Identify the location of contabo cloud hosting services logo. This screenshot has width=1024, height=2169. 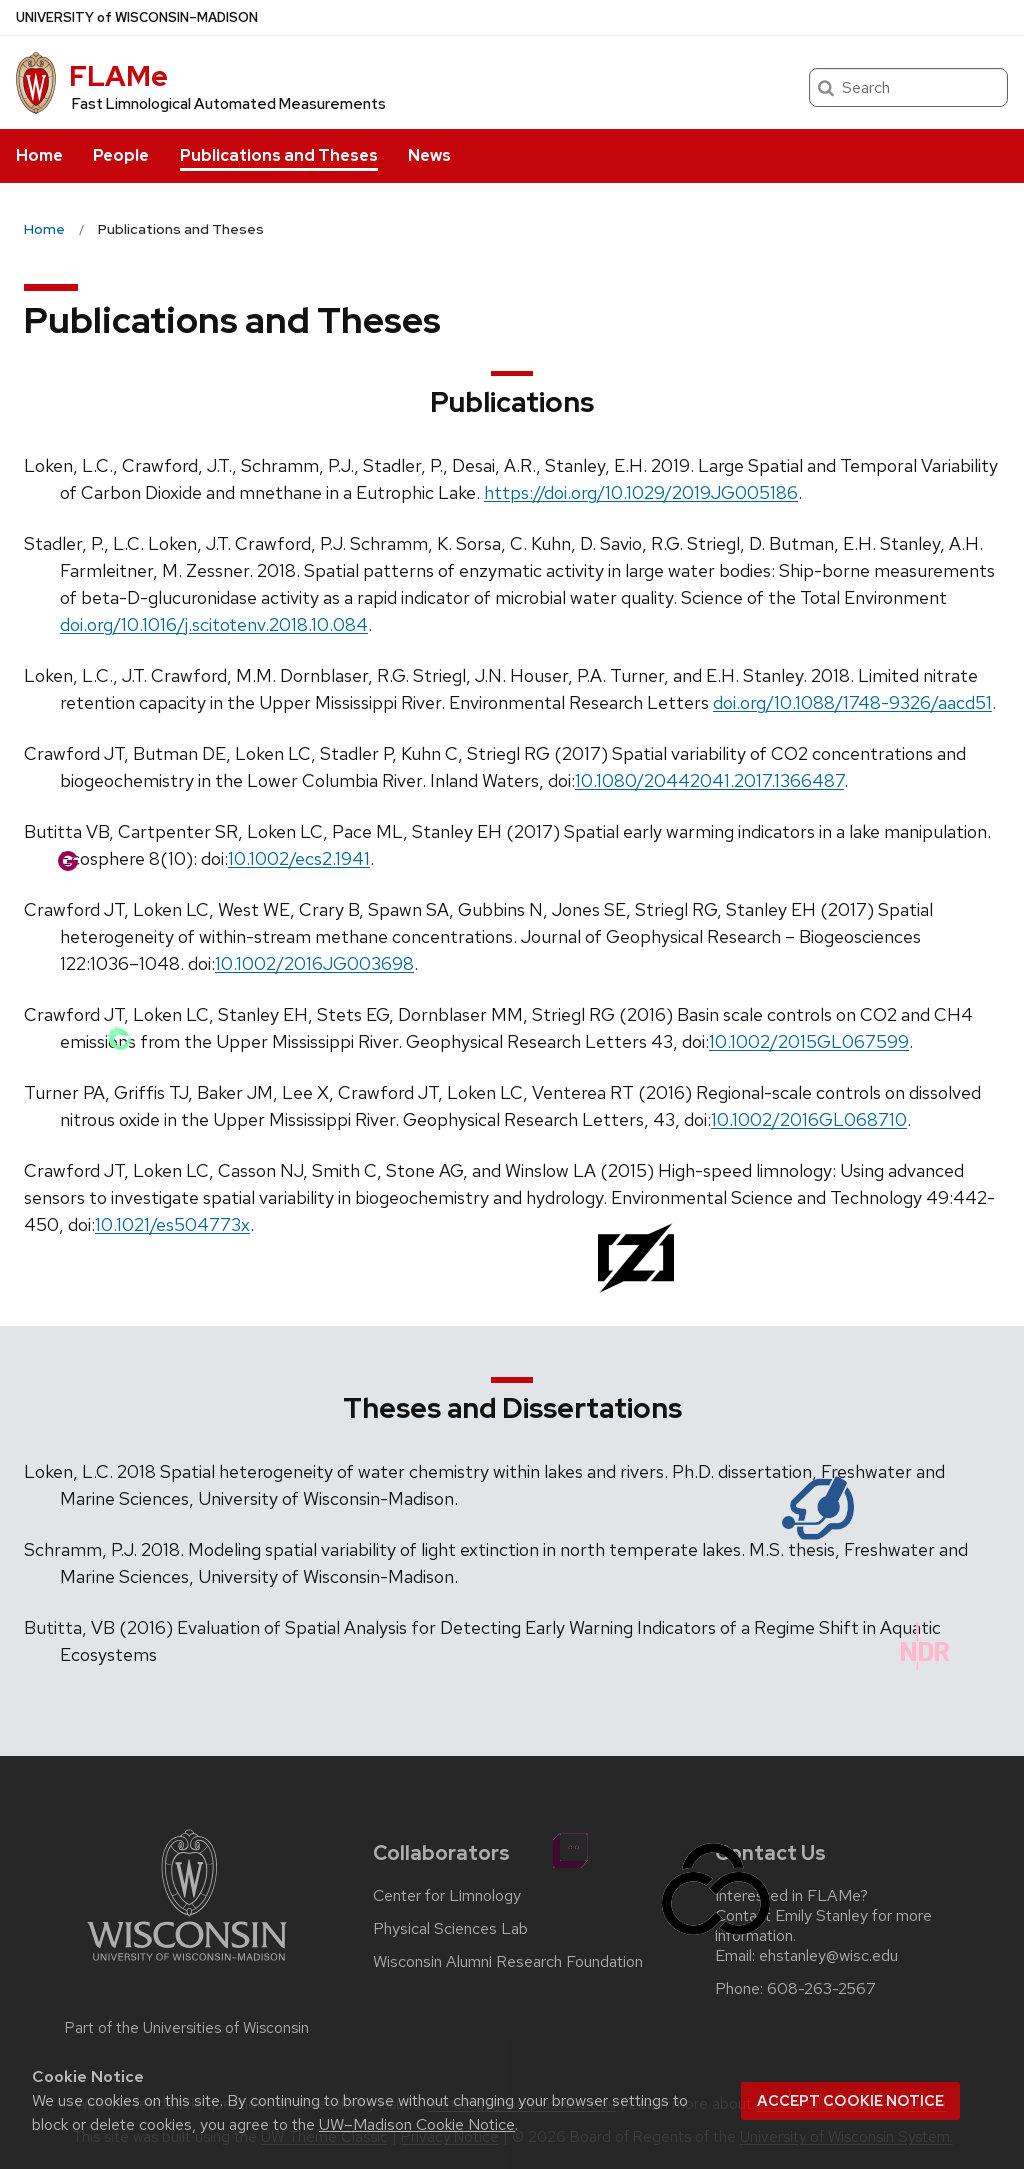
(716, 1889).